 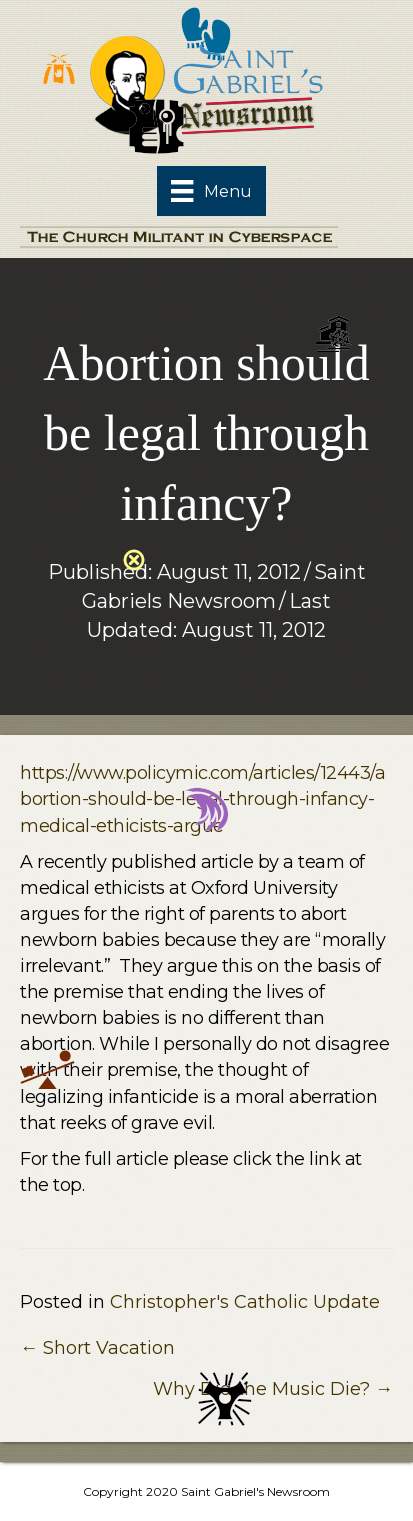 What do you see at coordinates (206, 34) in the screenshot?
I see `winter gear or cold weather equipment category` at bounding box center [206, 34].